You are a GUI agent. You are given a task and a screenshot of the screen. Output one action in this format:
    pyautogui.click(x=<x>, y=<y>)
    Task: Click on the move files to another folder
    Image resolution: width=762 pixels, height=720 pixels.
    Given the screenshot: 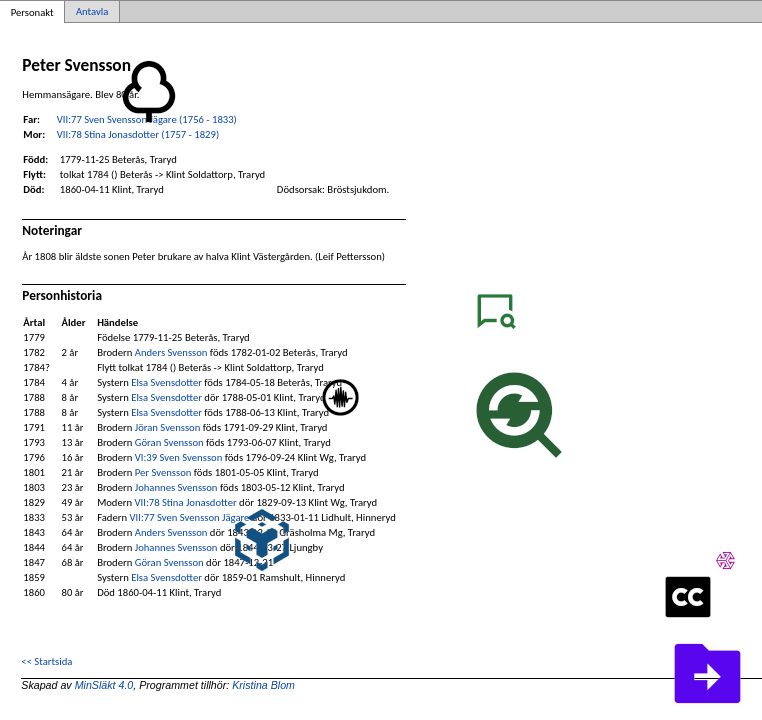 What is the action you would take?
    pyautogui.click(x=707, y=673)
    